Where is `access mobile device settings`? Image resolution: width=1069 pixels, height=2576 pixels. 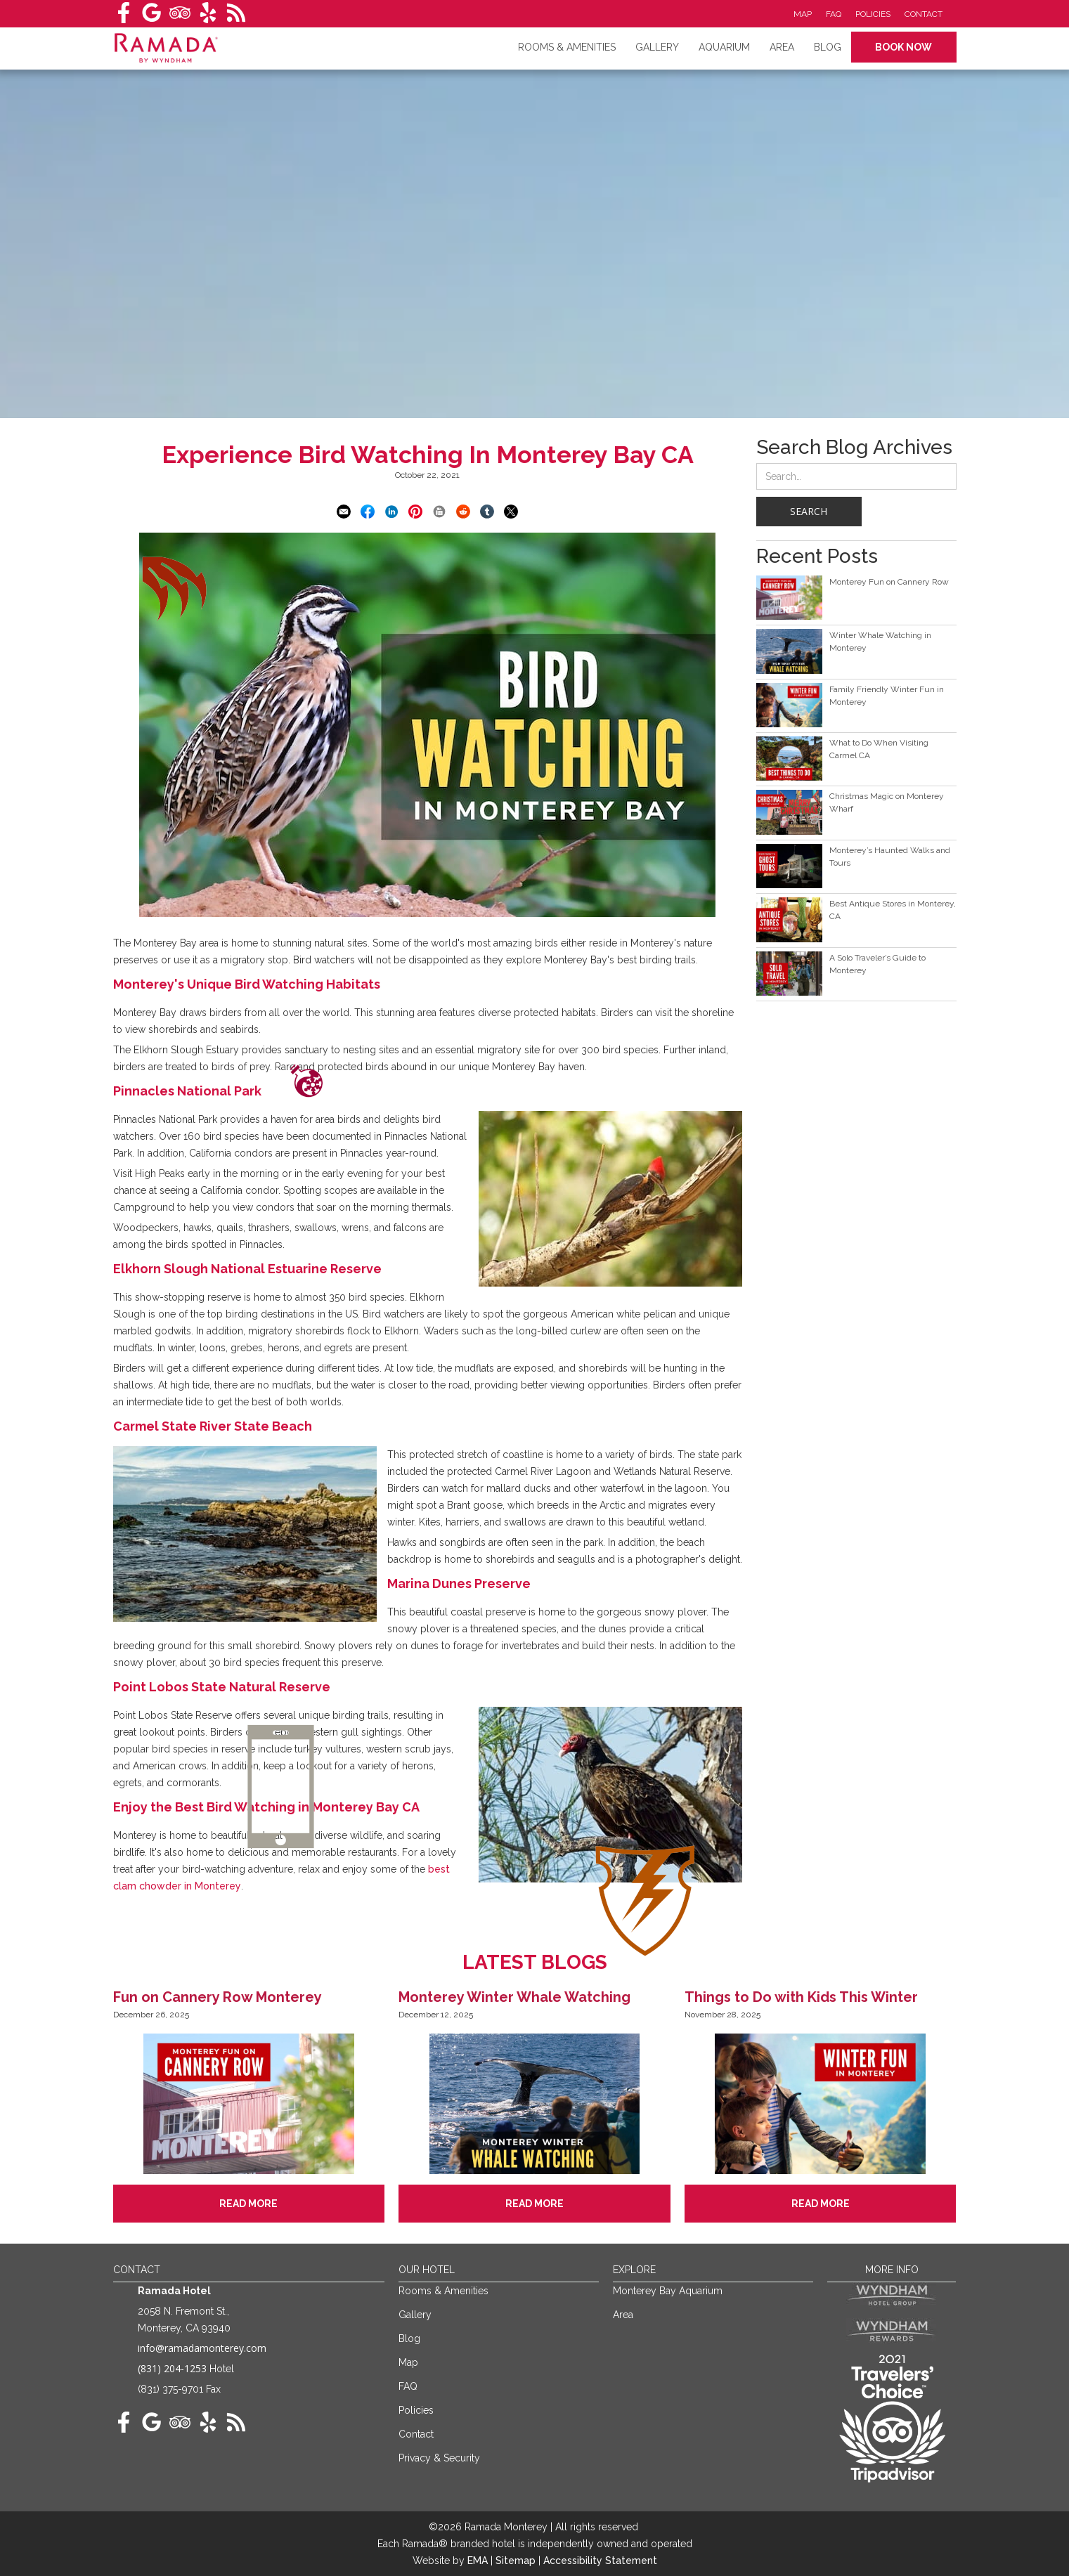
access mobile device settings is located at coordinates (280, 1786).